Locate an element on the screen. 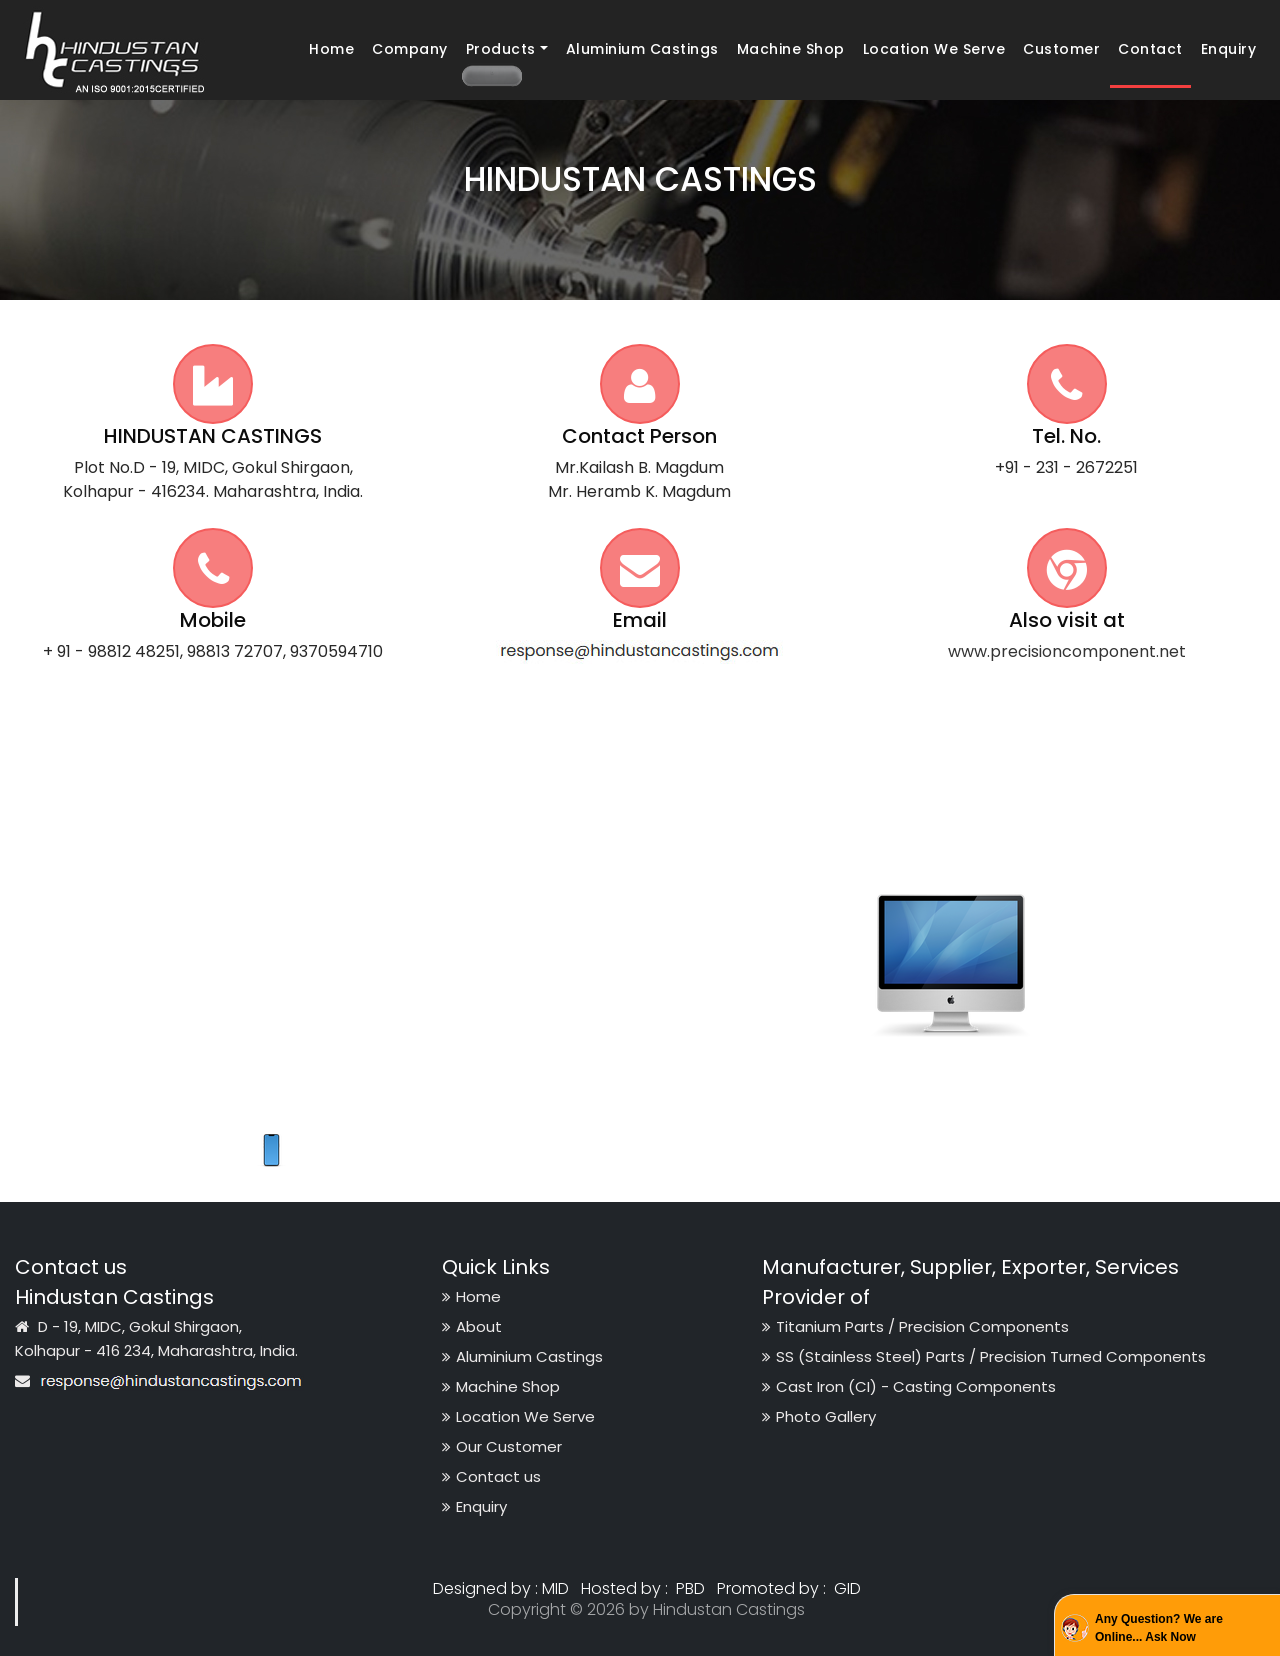  represents this mac in system preferences or network settings is located at coordinates (951, 947).